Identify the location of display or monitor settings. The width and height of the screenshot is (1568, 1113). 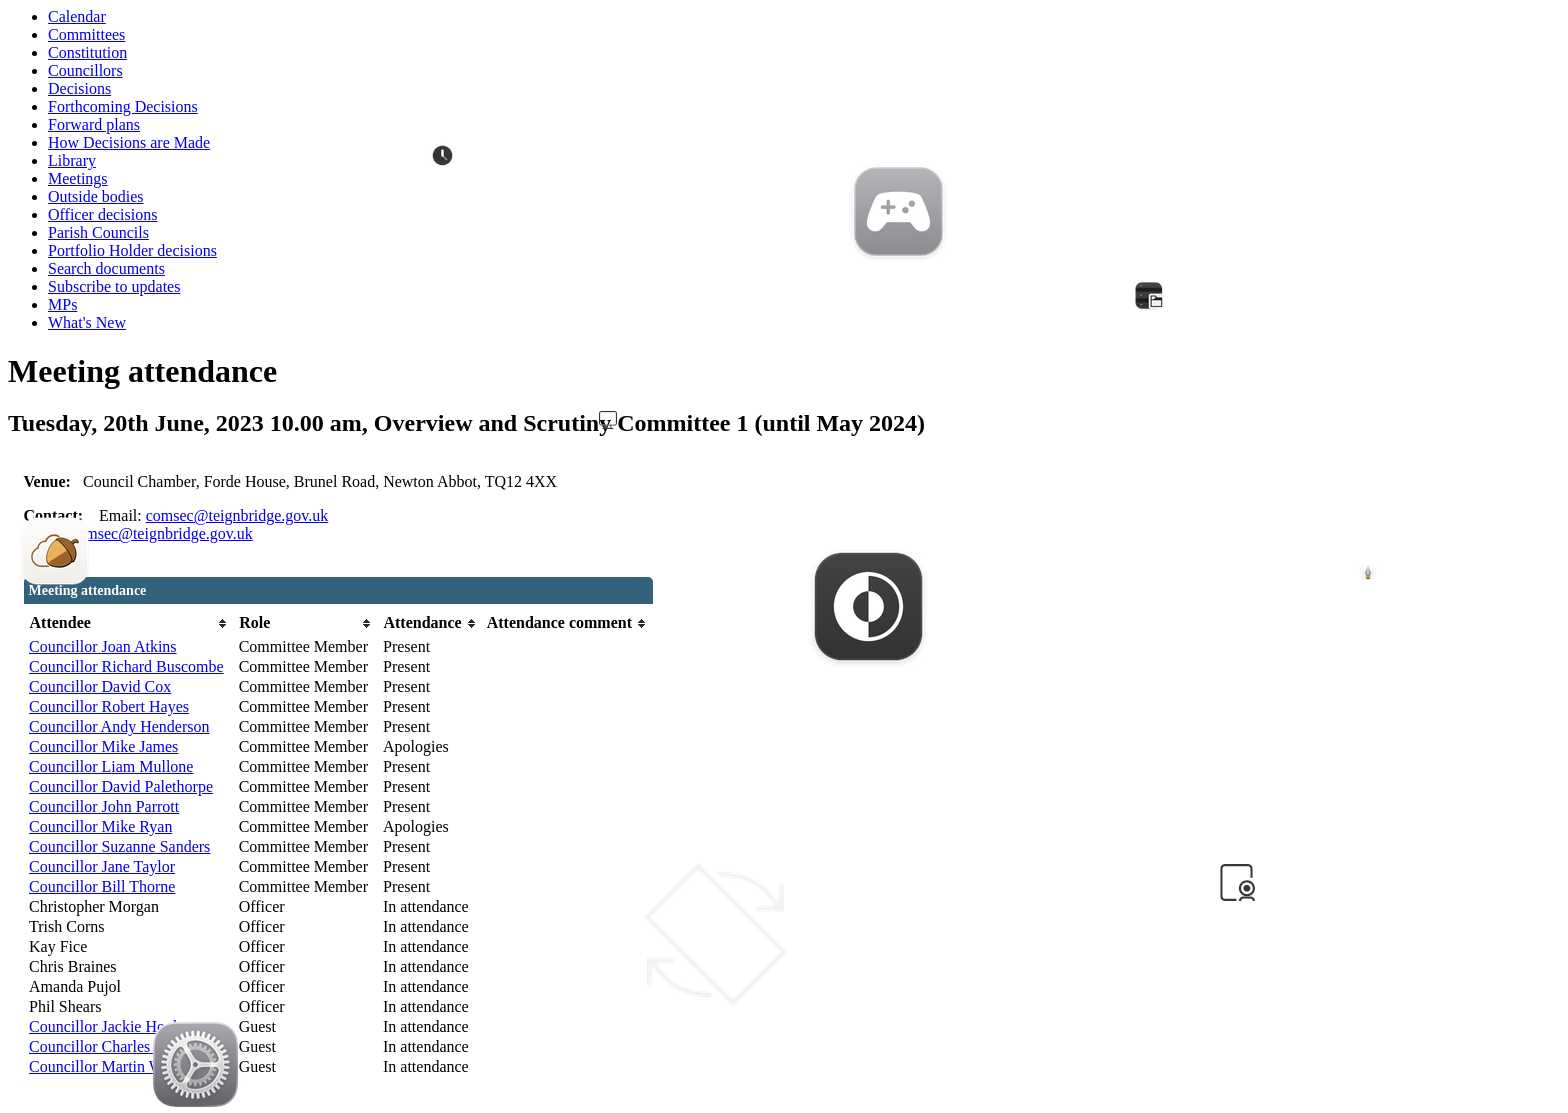
(608, 420).